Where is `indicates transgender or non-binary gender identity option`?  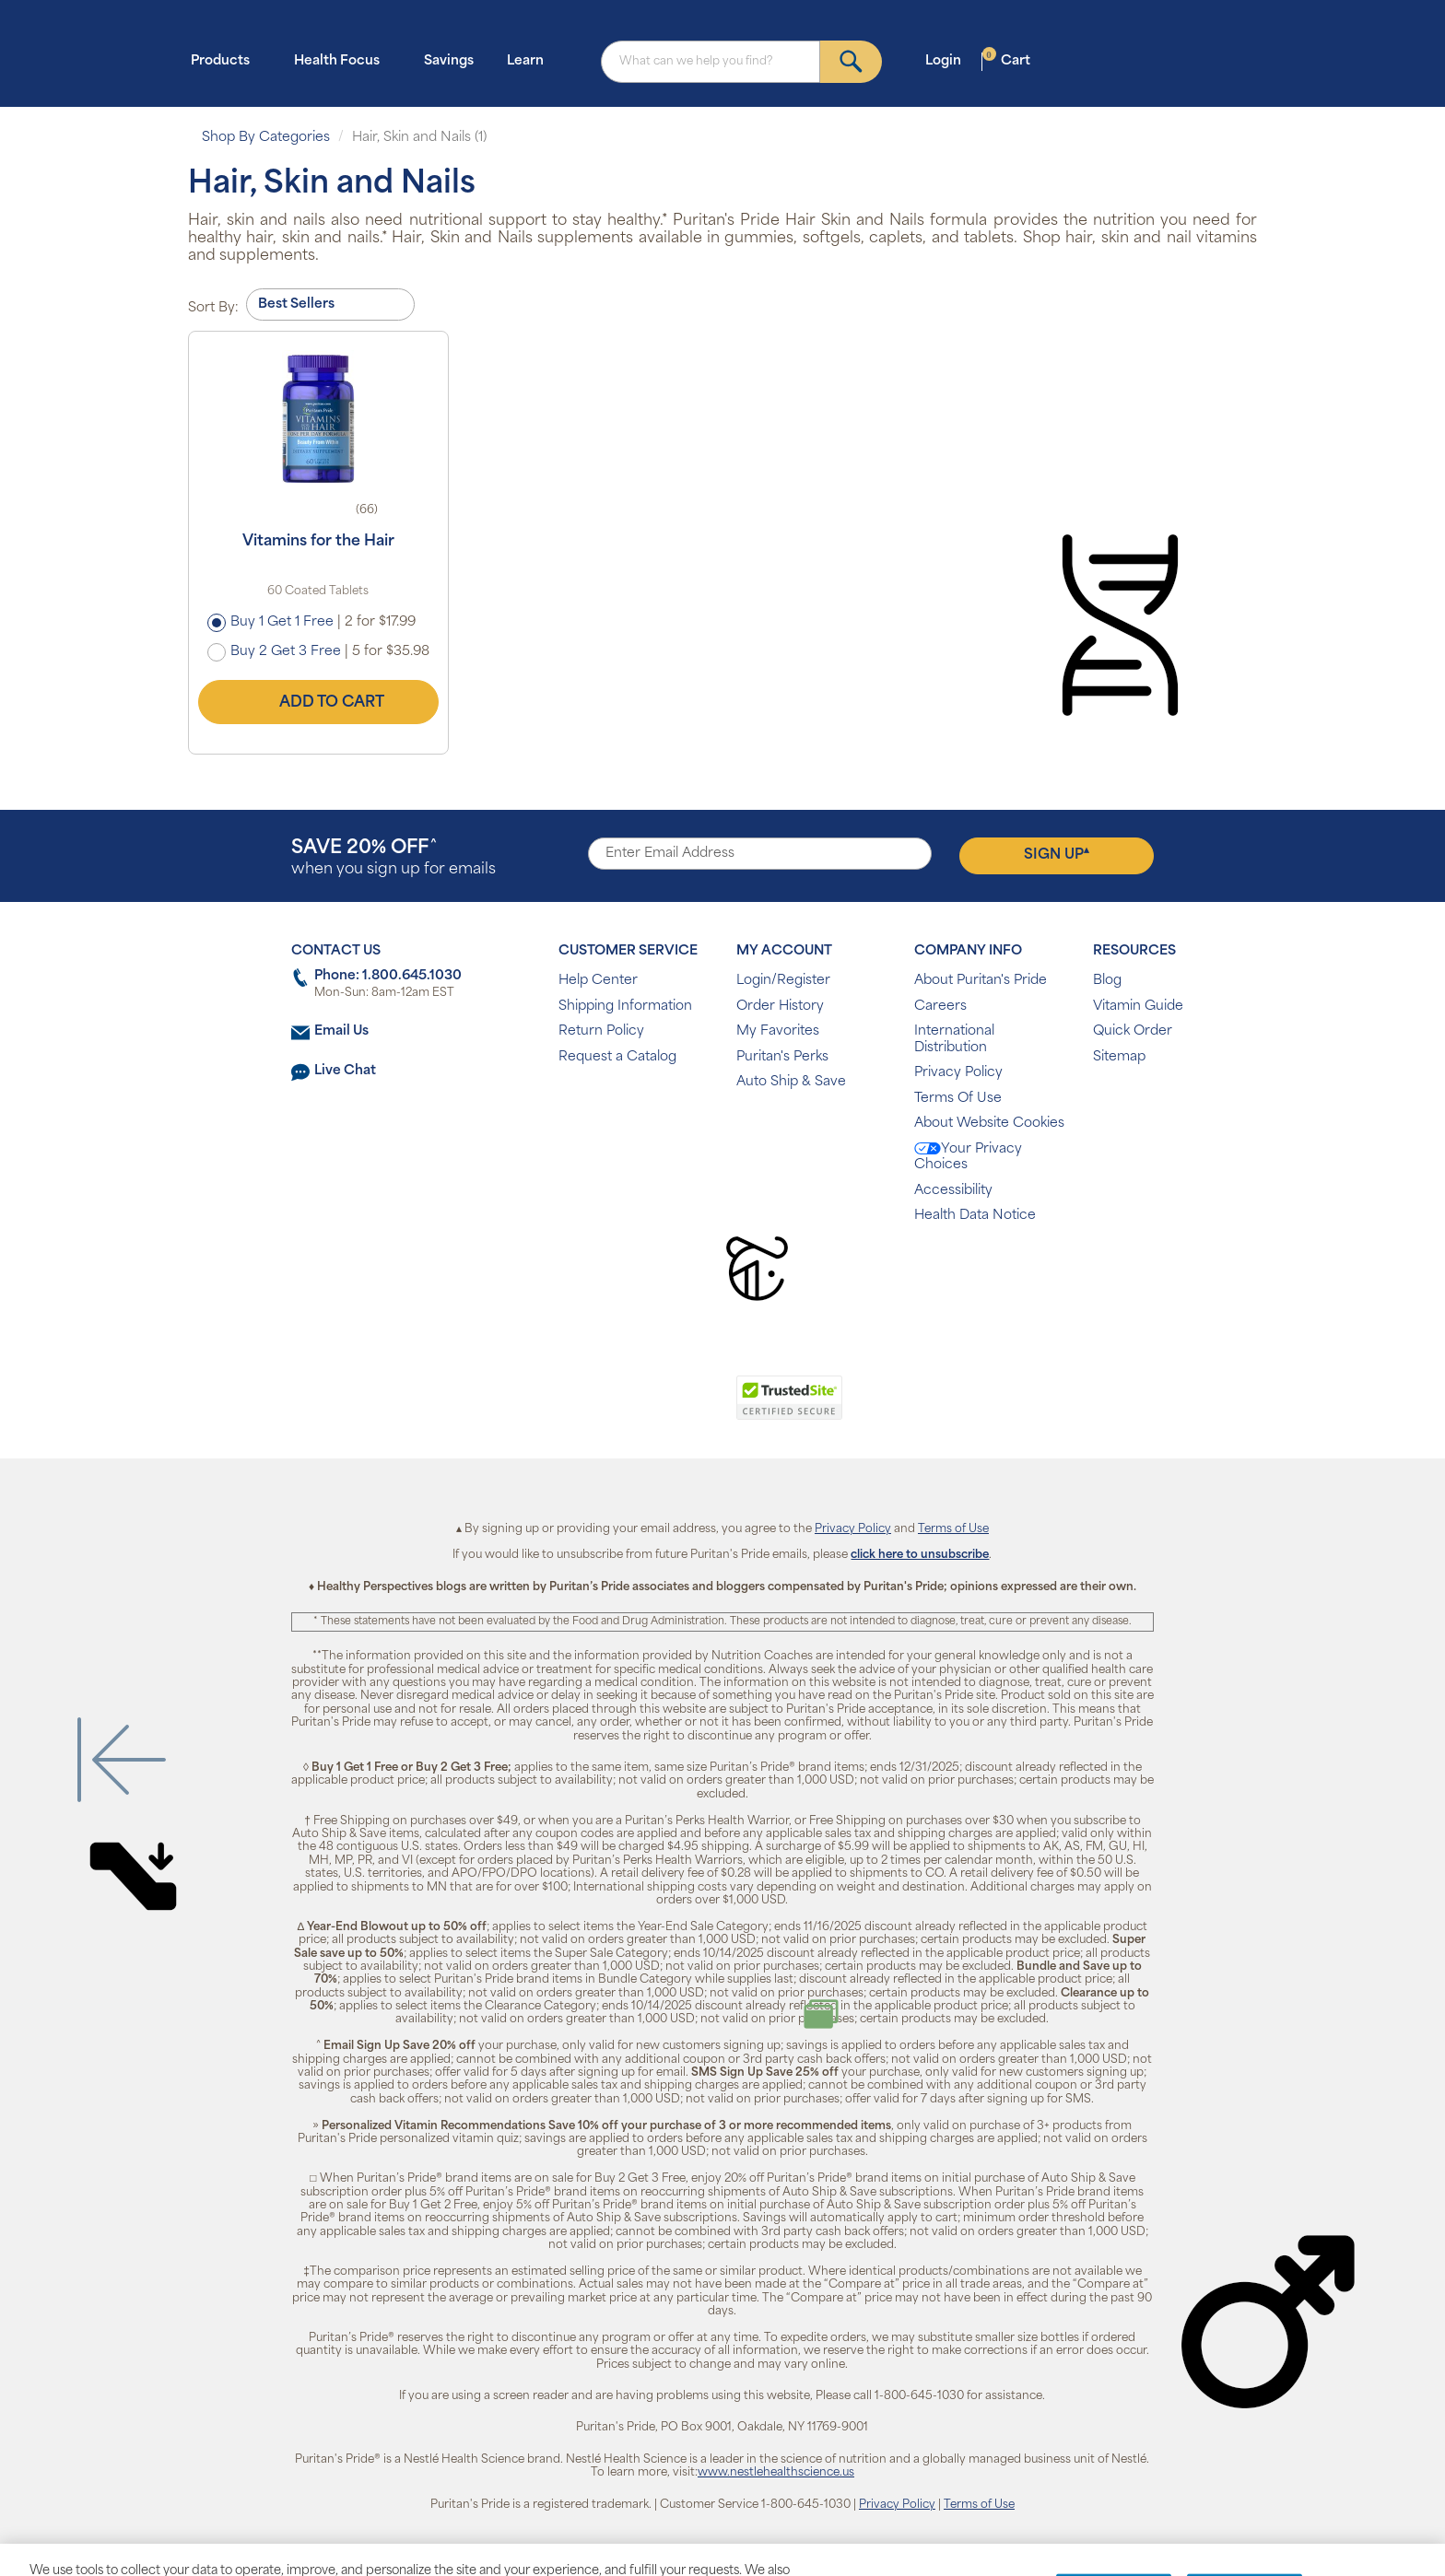 indicates transgender or non-binary gender identity option is located at coordinates (1271, 2318).